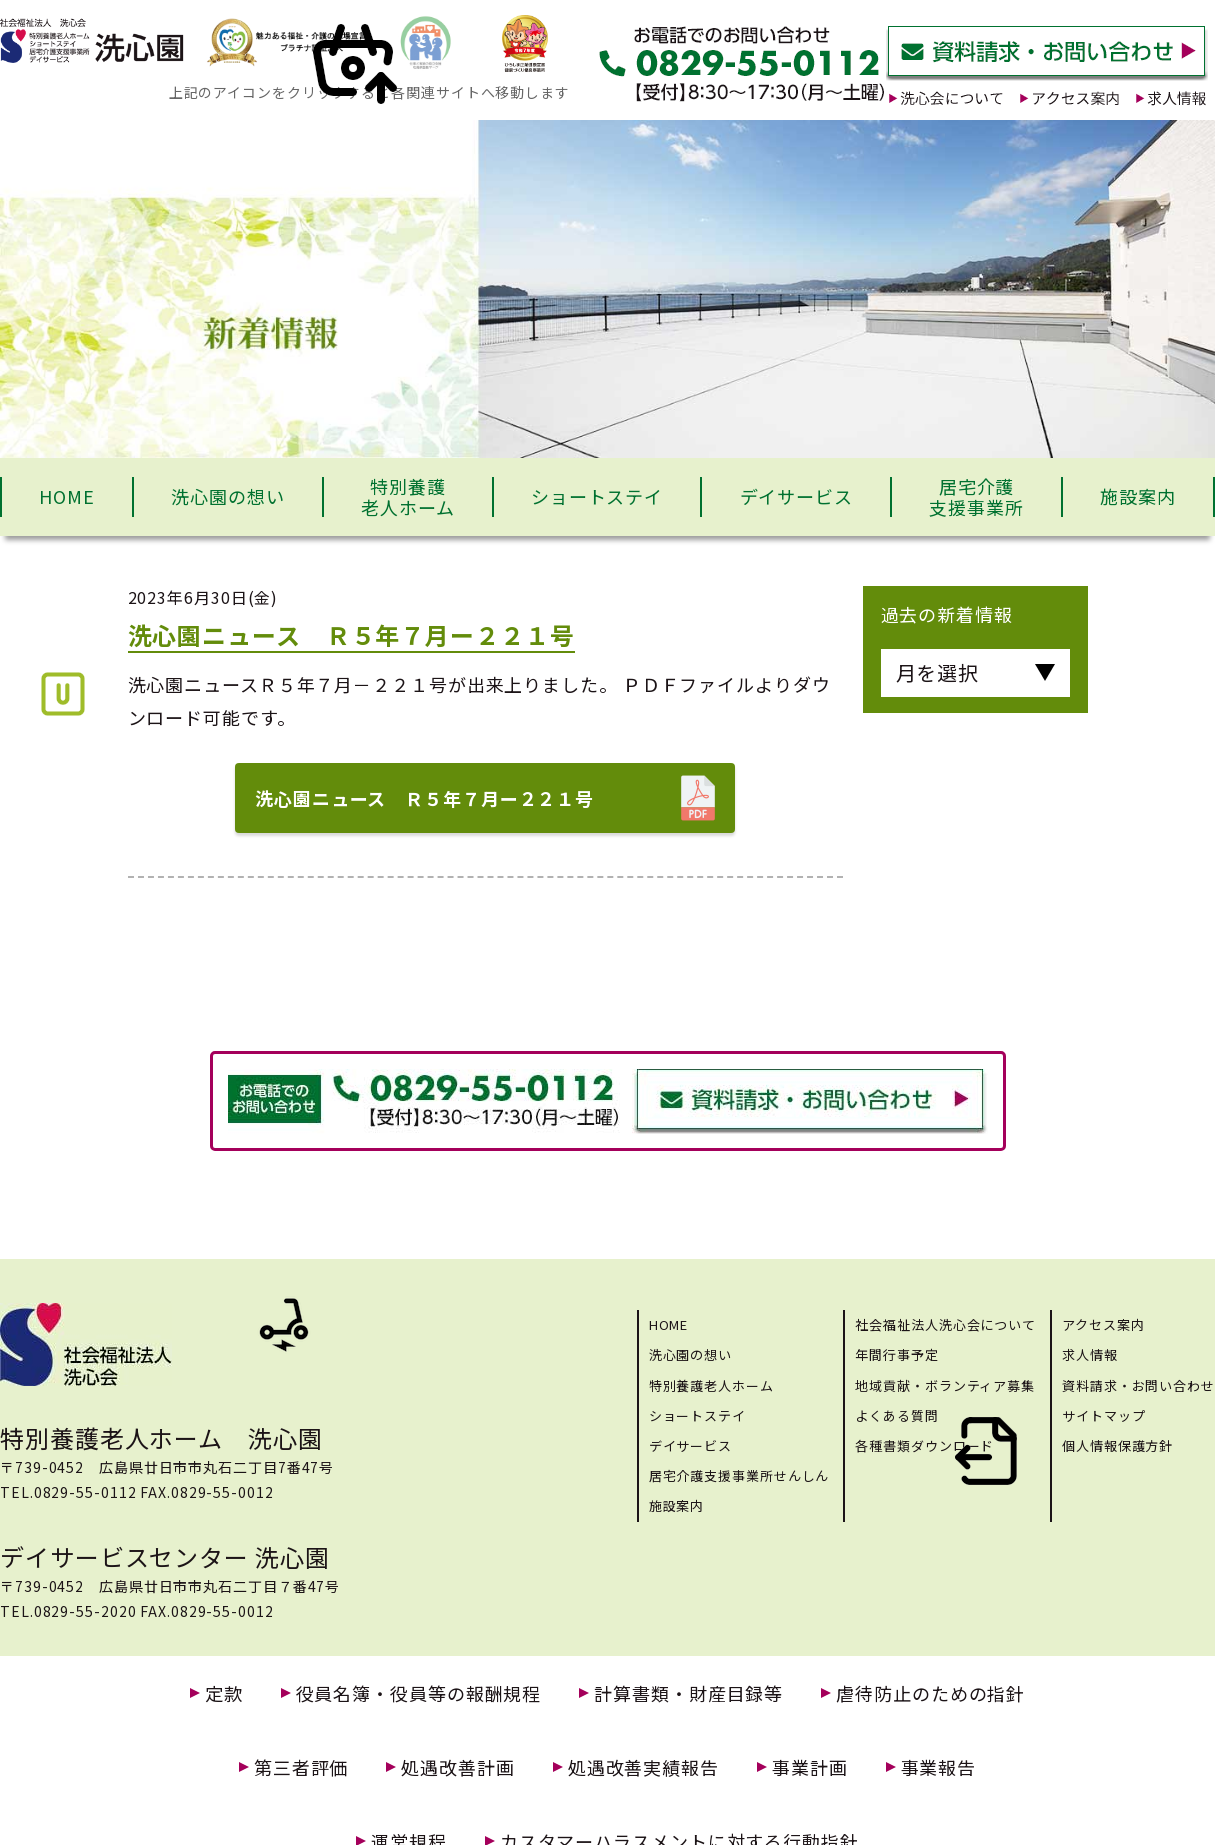  I want to click on indicates underline text formatting option, so click(63, 694).